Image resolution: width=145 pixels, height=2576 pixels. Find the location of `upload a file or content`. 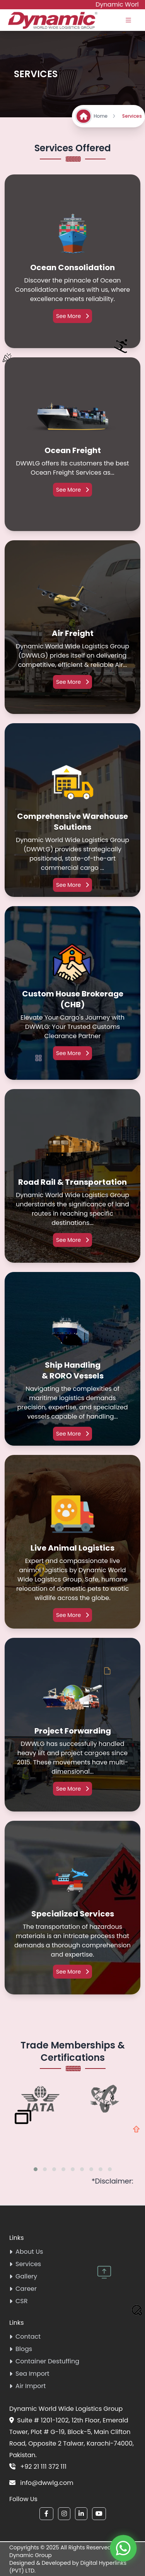

upload a file or content is located at coordinates (136, 2129).